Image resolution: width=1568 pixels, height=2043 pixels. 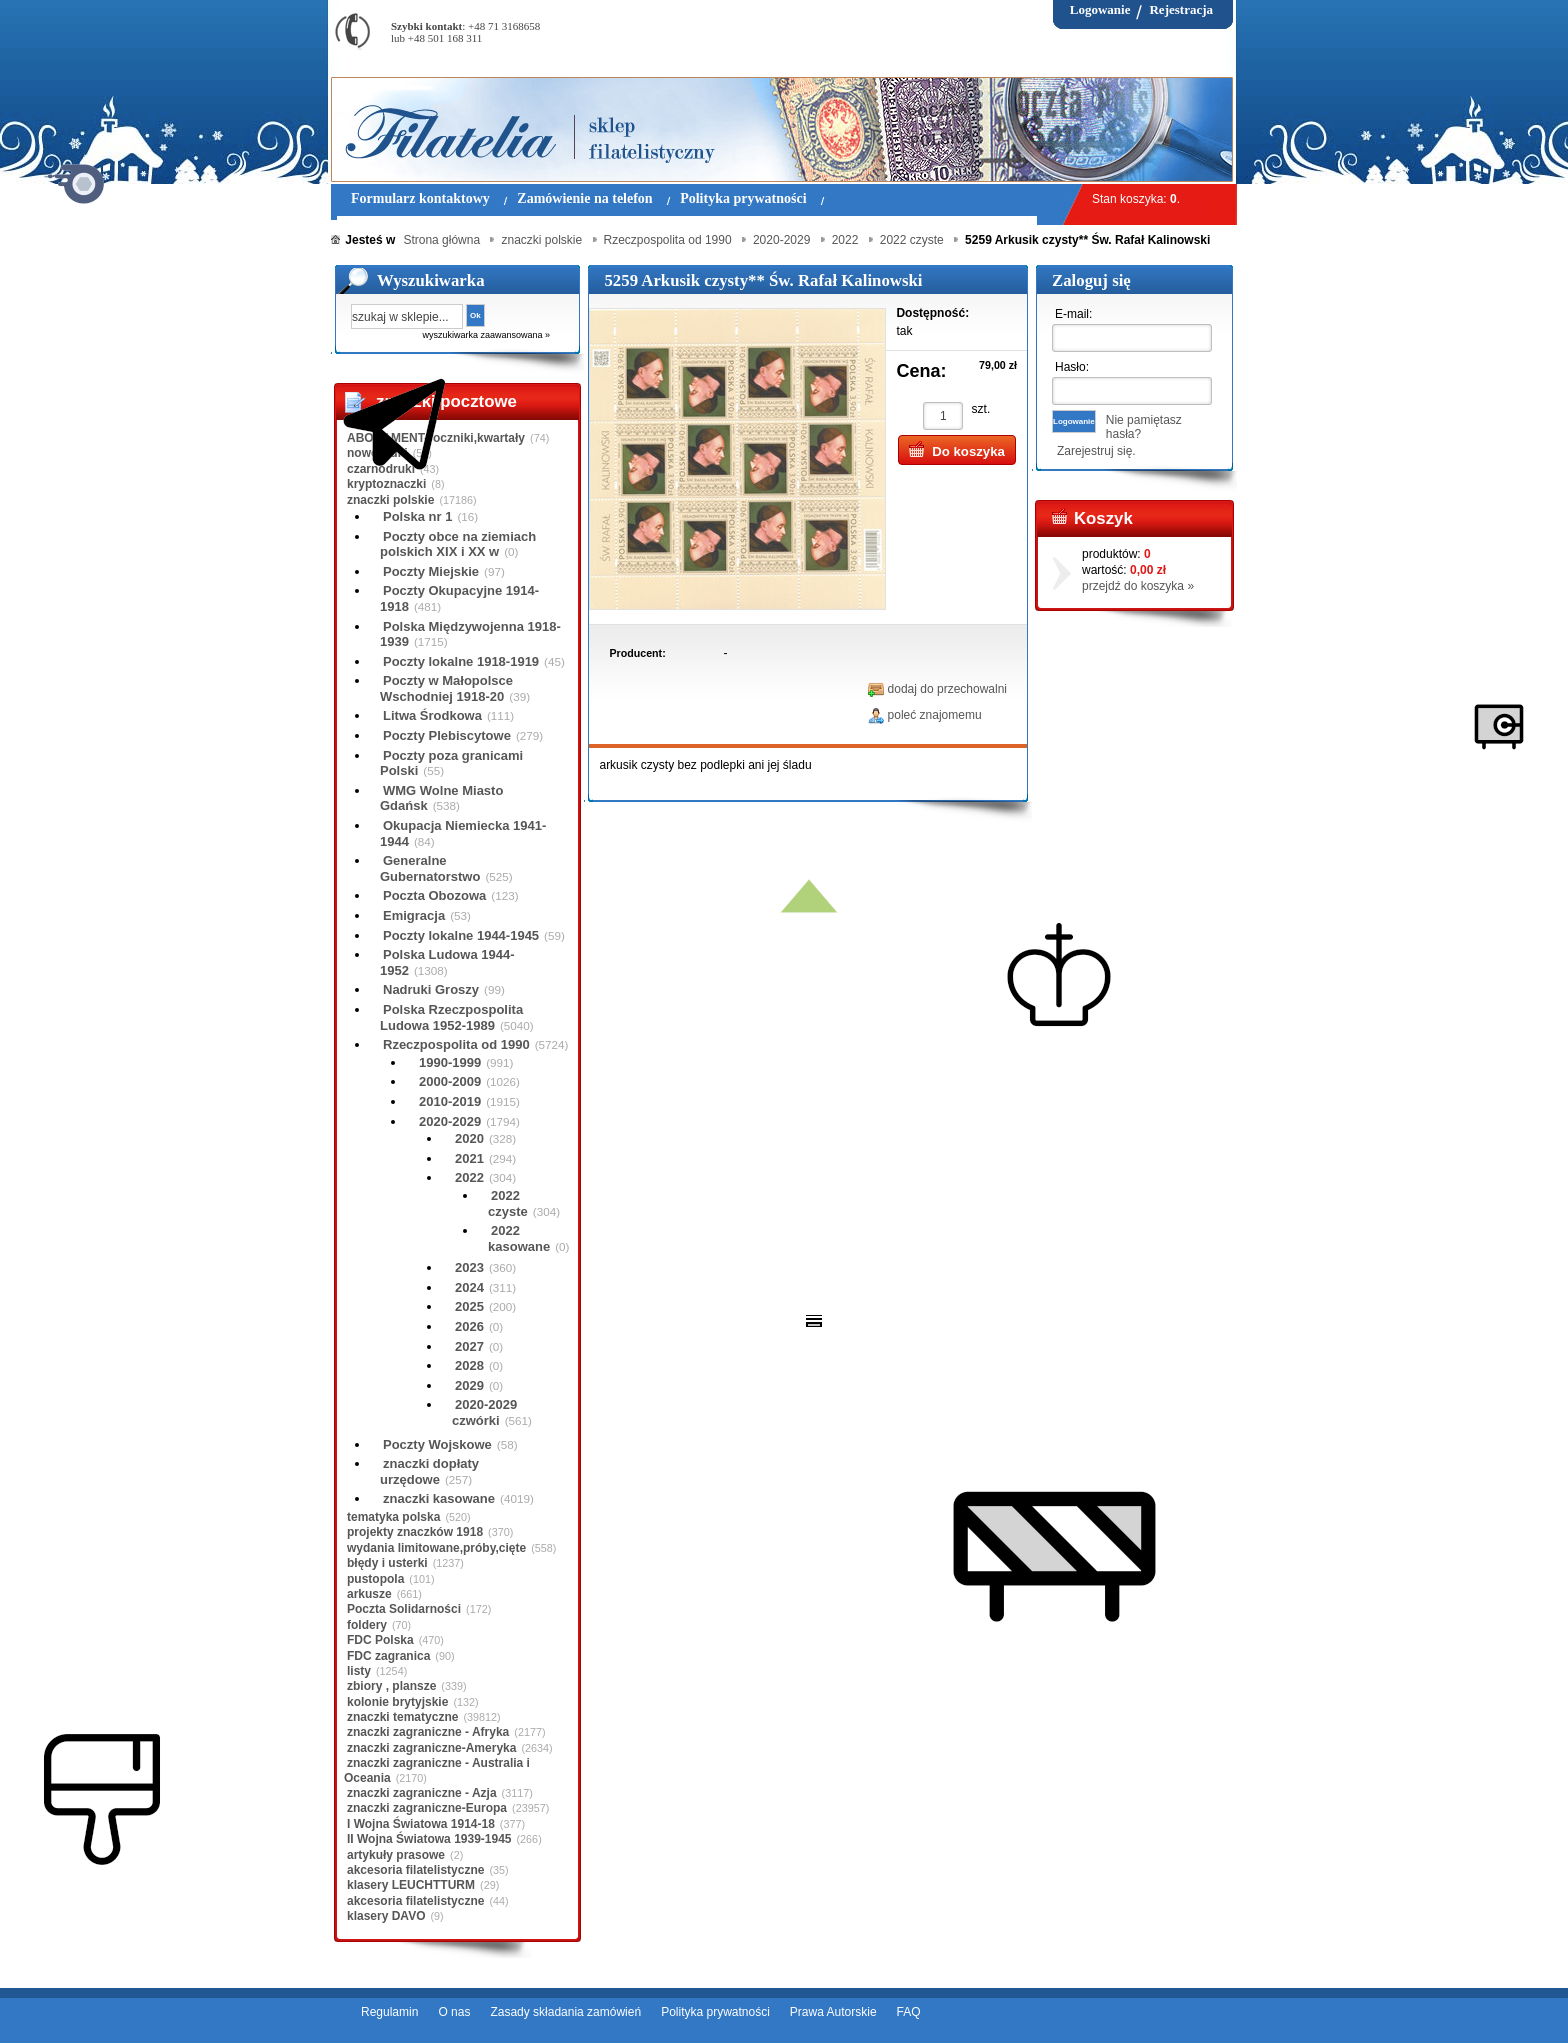 What do you see at coordinates (1059, 982) in the screenshot?
I see `indicates premium or royal status` at bounding box center [1059, 982].